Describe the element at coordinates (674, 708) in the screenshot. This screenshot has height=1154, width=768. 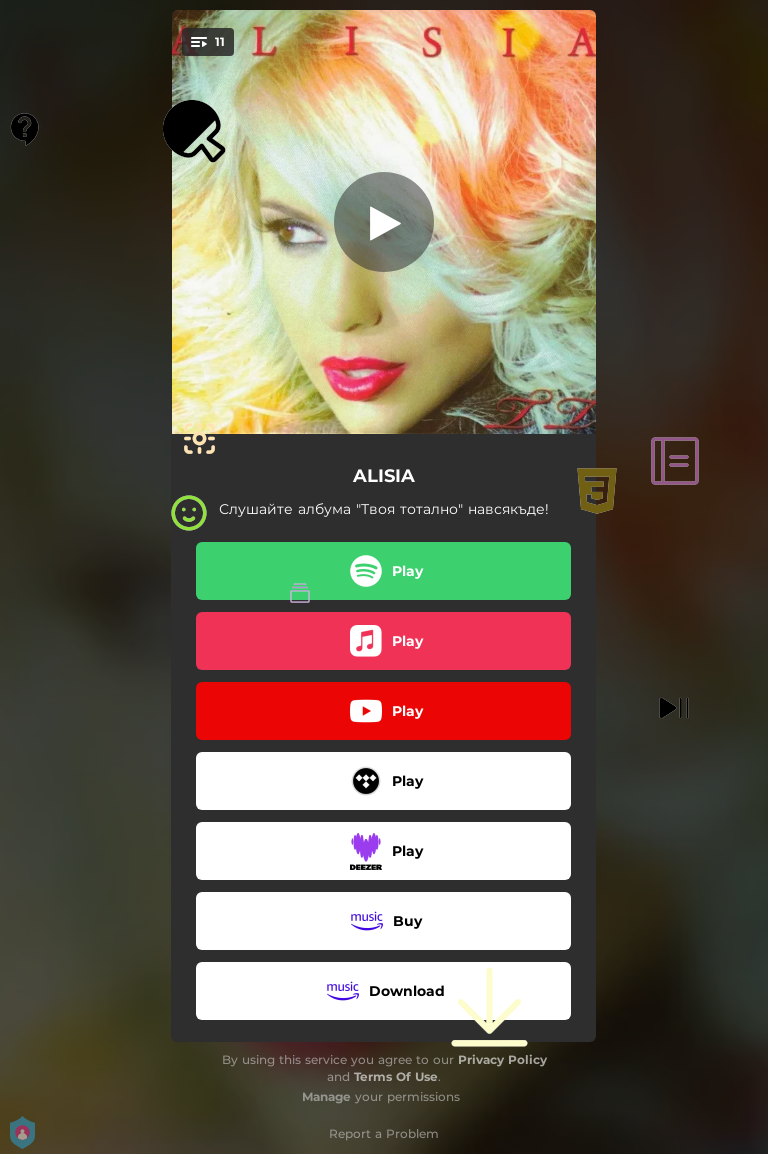
I see `toggle between play and pause for media` at that location.